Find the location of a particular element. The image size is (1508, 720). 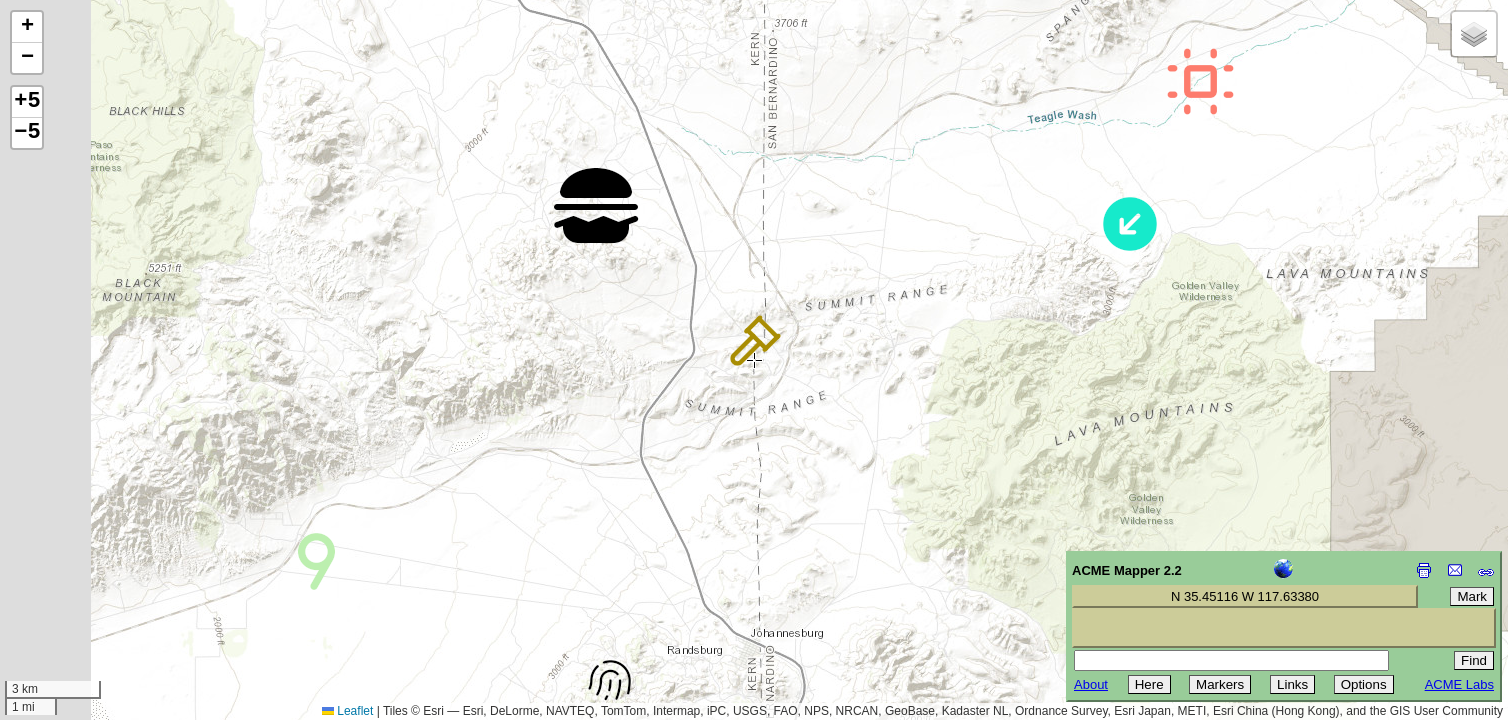

access legal or court-related features is located at coordinates (755, 340).